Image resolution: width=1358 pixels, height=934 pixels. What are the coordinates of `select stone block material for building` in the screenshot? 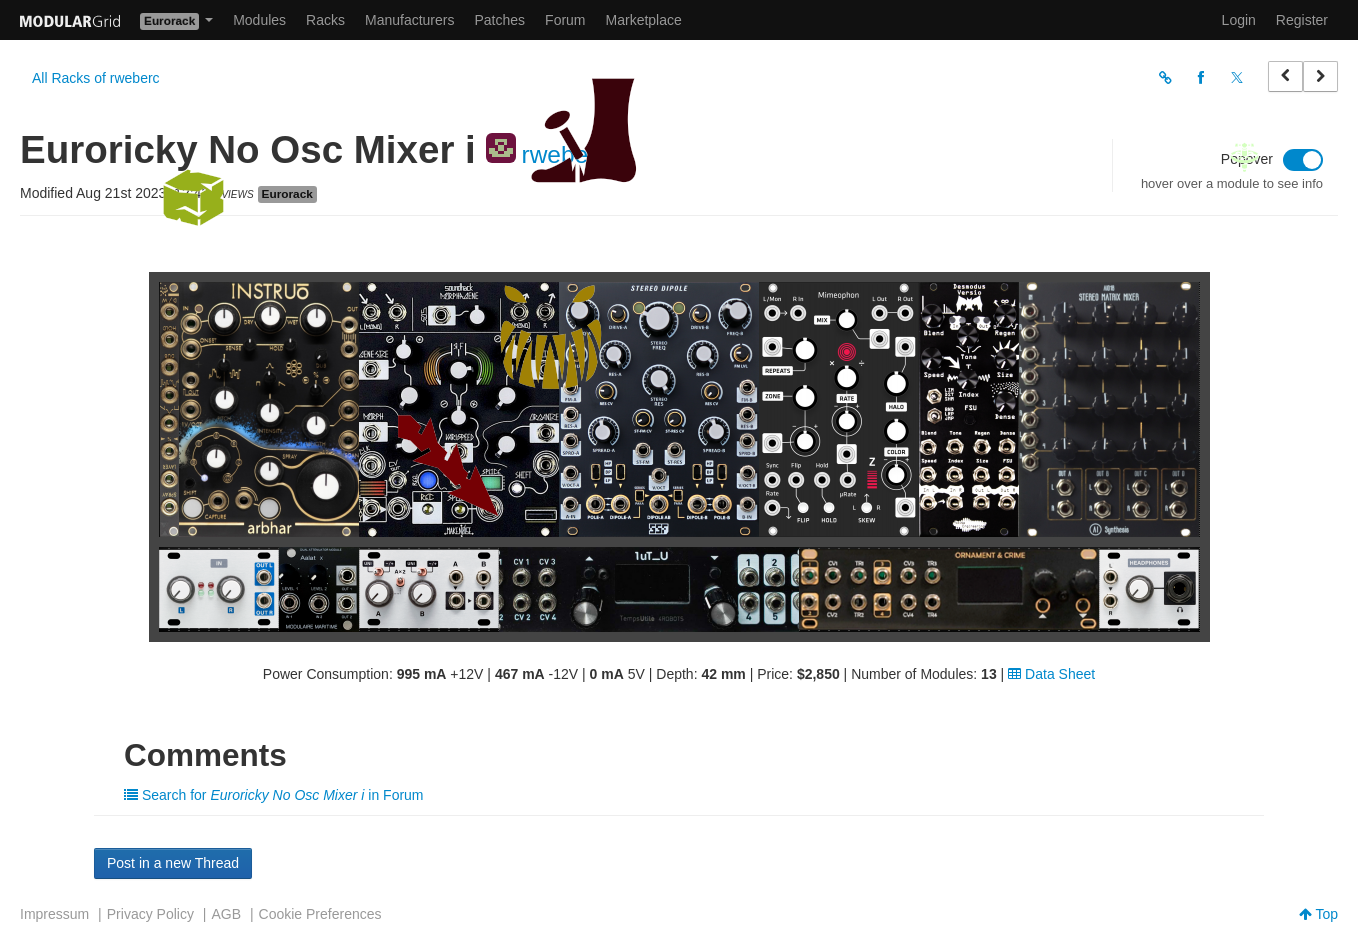 It's located at (193, 196).